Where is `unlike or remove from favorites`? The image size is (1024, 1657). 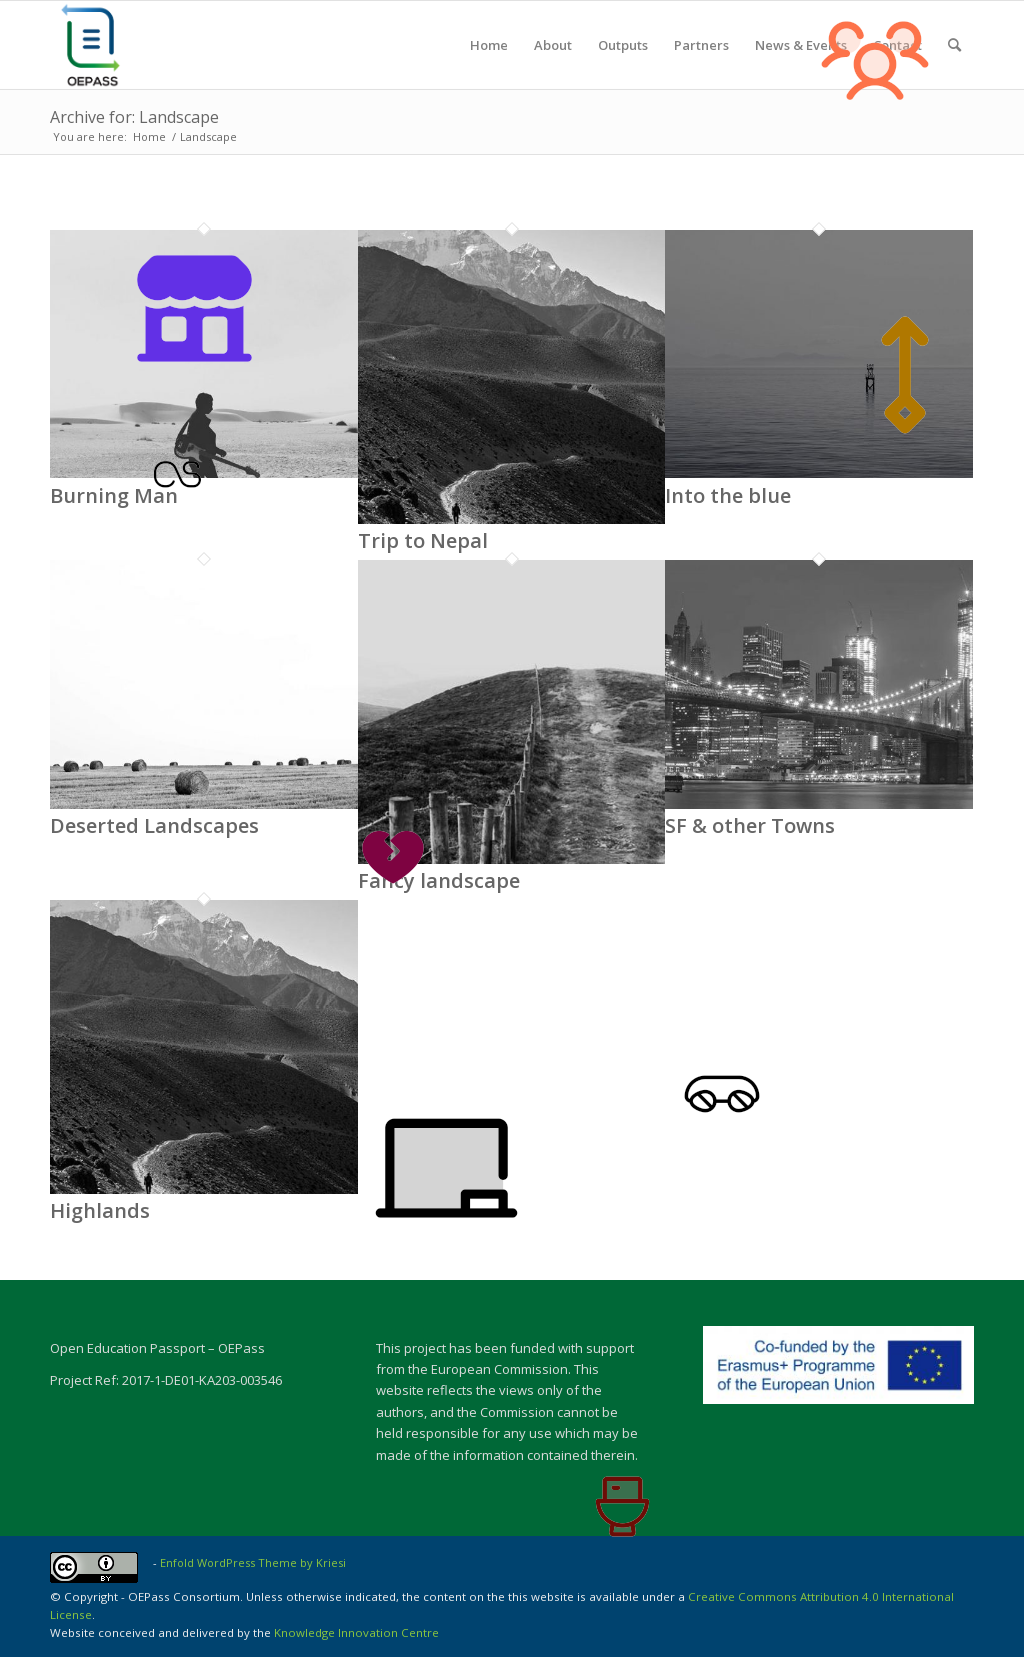 unlike or remove from favorites is located at coordinates (393, 855).